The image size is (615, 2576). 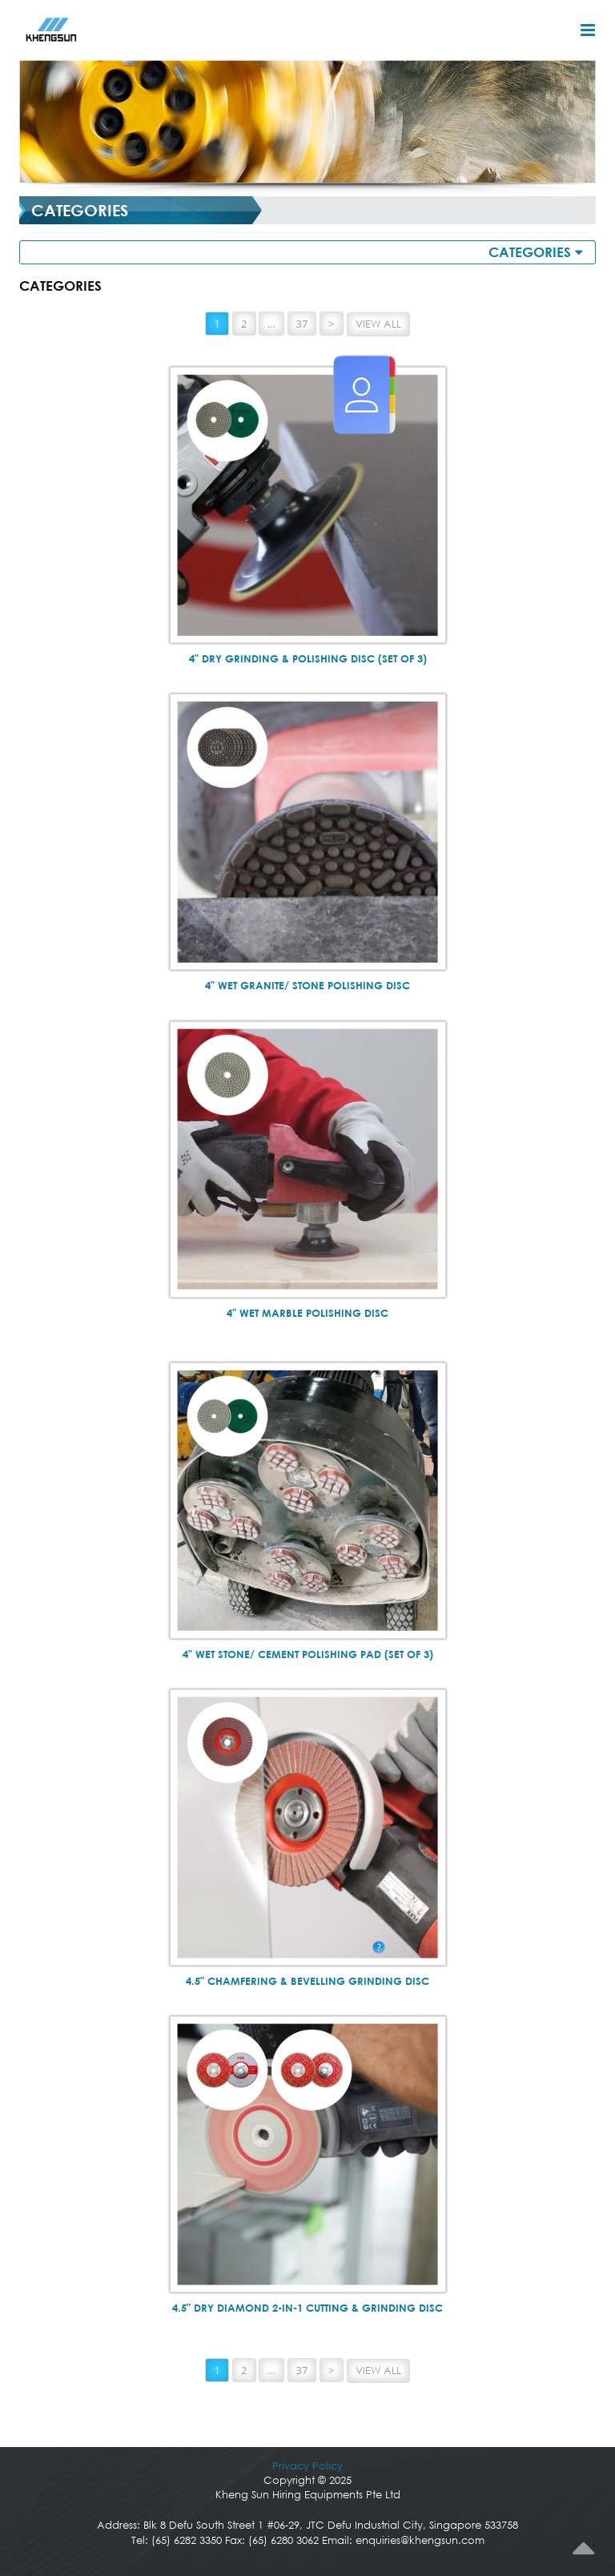 What do you see at coordinates (379, 1947) in the screenshot?
I see `open help or support documentation` at bounding box center [379, 1947].